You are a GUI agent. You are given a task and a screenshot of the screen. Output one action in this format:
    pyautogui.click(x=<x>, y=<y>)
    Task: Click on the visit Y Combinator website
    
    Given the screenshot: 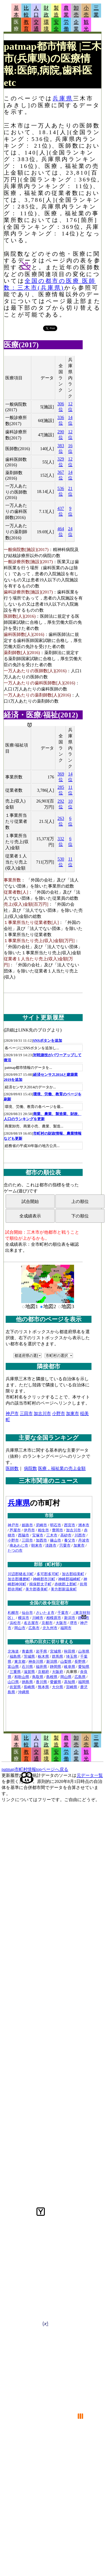 What is the action you would take?
    pyautogui.click(x=41, y=2212)
    